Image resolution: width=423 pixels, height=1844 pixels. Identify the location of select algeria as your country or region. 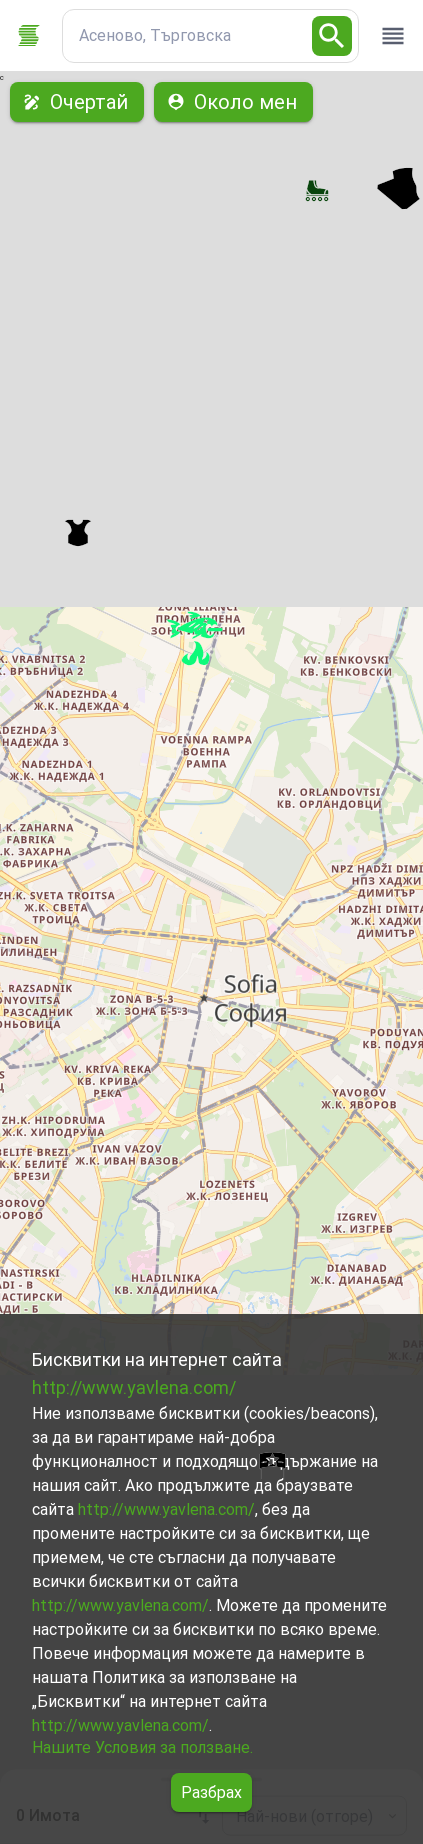
(398, 188).